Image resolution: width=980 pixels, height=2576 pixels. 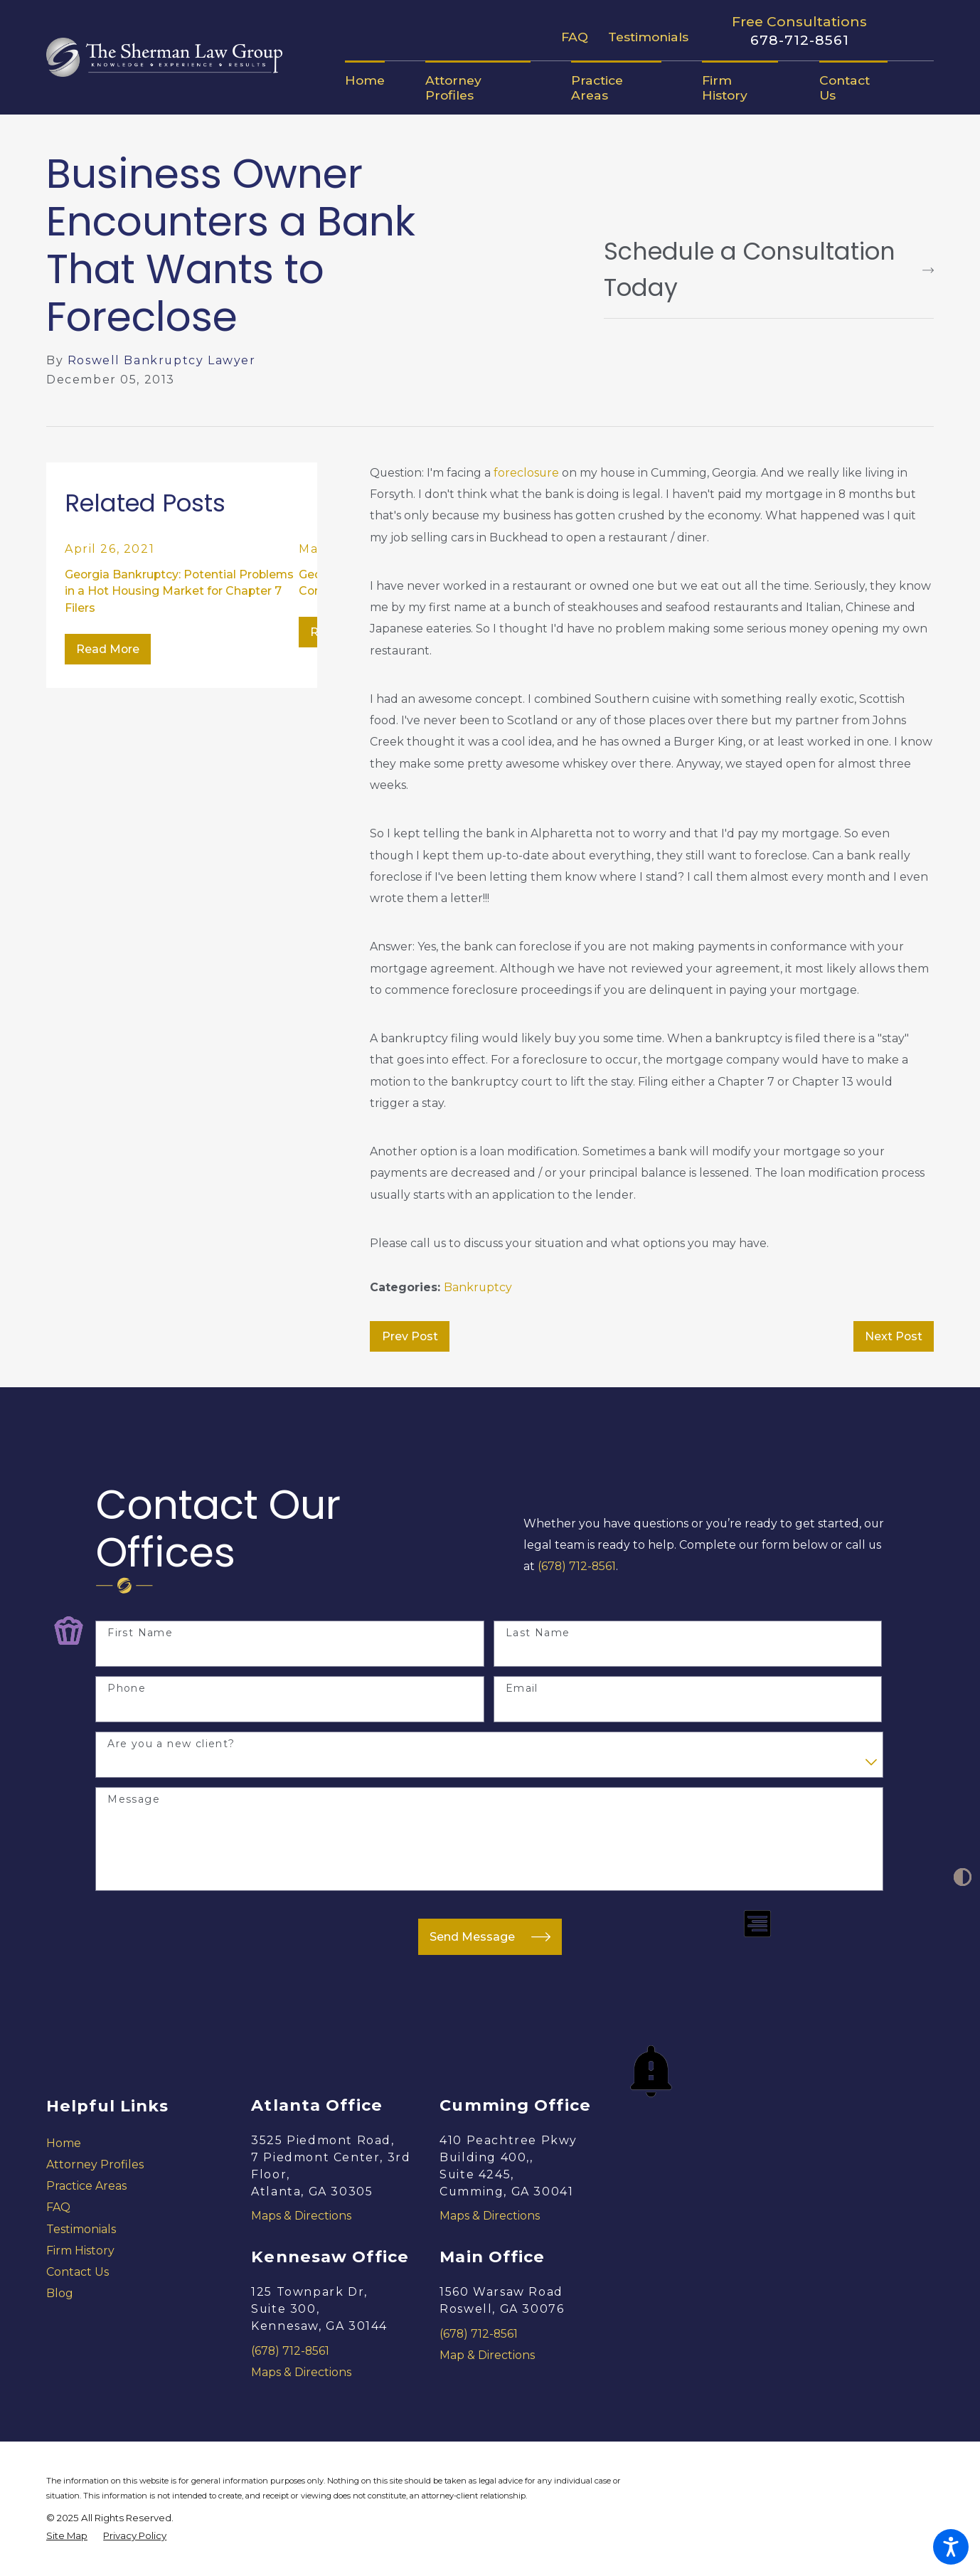 What do you see at coordinates (68, 1631) in the screenshot?
I see `access movies or entertainment section` at bounding box center [68, 1631].